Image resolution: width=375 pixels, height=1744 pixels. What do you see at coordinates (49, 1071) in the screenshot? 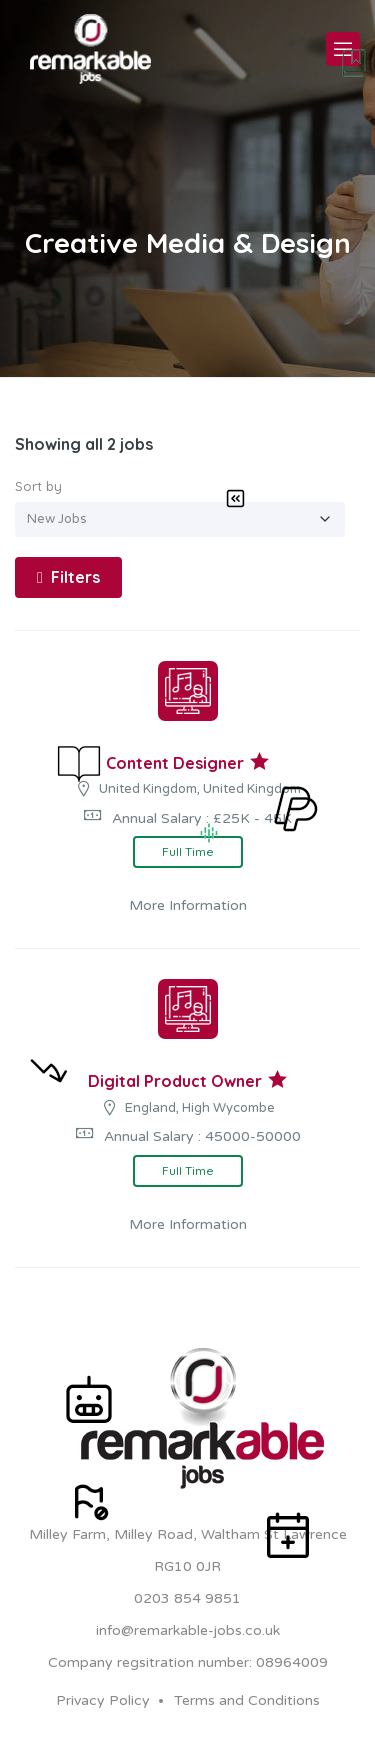
I see `indicates a declining trend or decreasing value` at bounding box center [49, 1071].